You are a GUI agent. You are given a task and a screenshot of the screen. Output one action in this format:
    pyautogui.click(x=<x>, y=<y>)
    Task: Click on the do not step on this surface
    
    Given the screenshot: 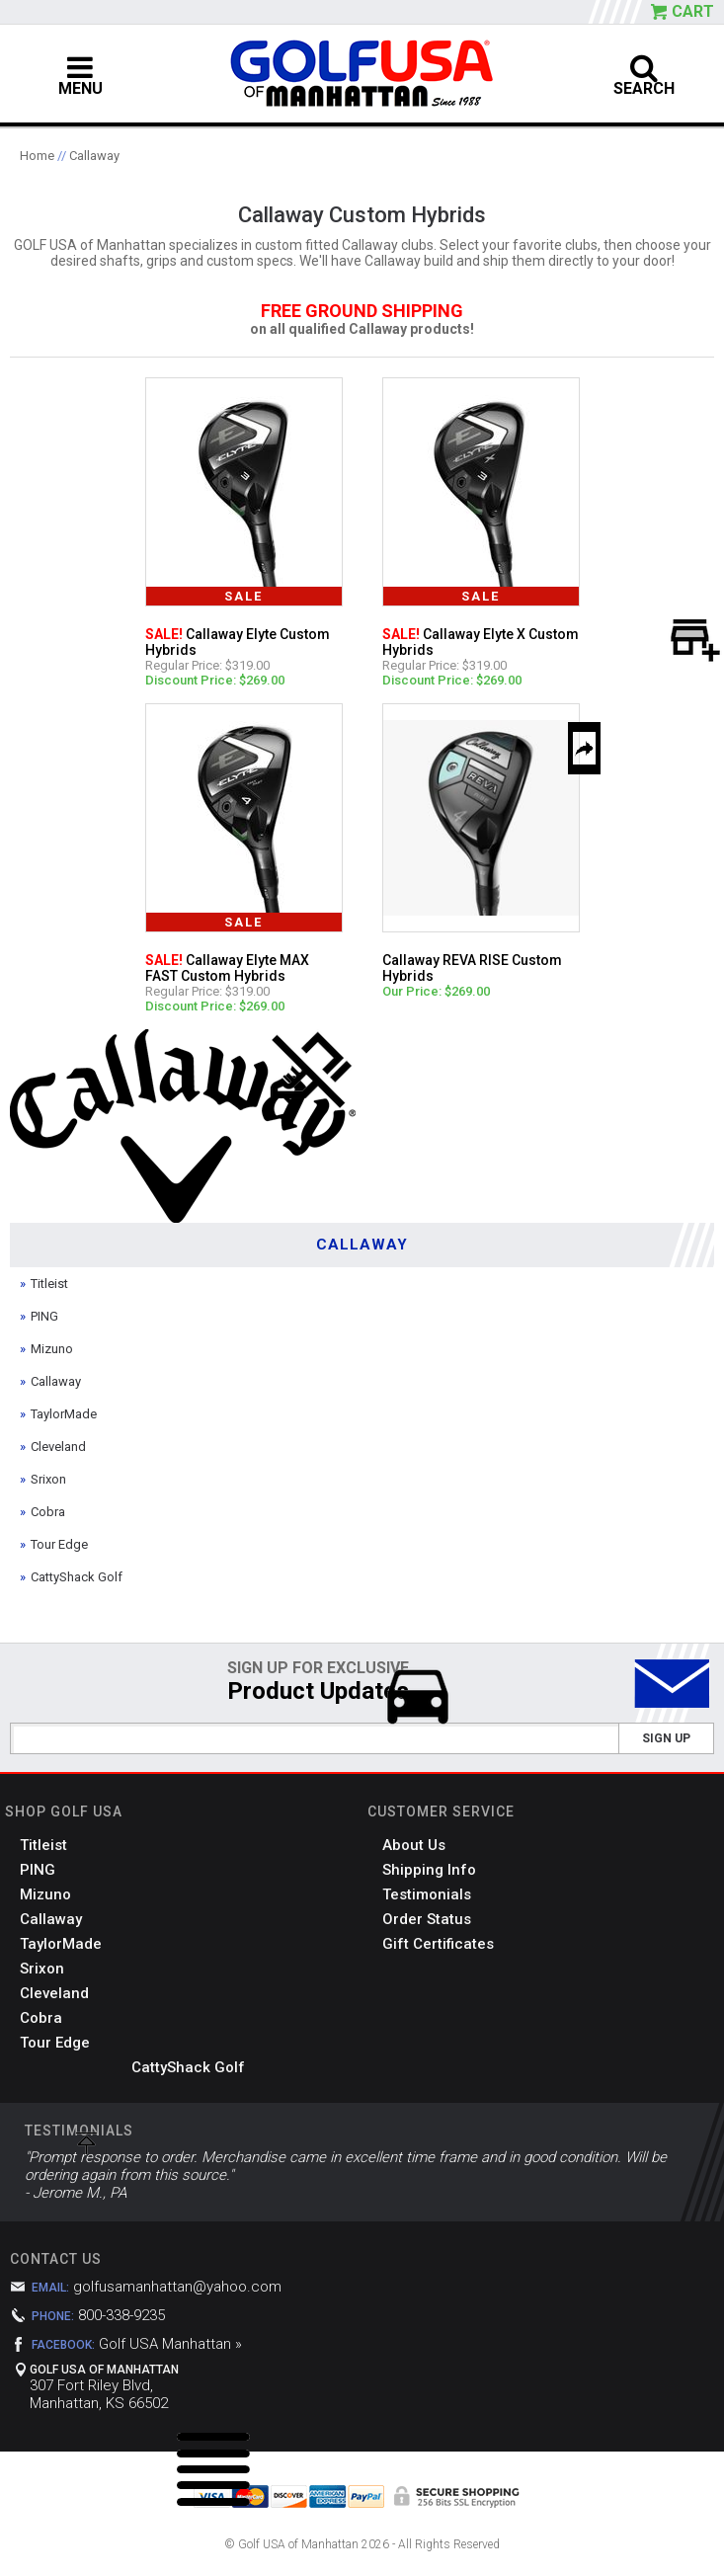 What is the action you would take?
    pyautogui.click(x=311, y=1069)
    